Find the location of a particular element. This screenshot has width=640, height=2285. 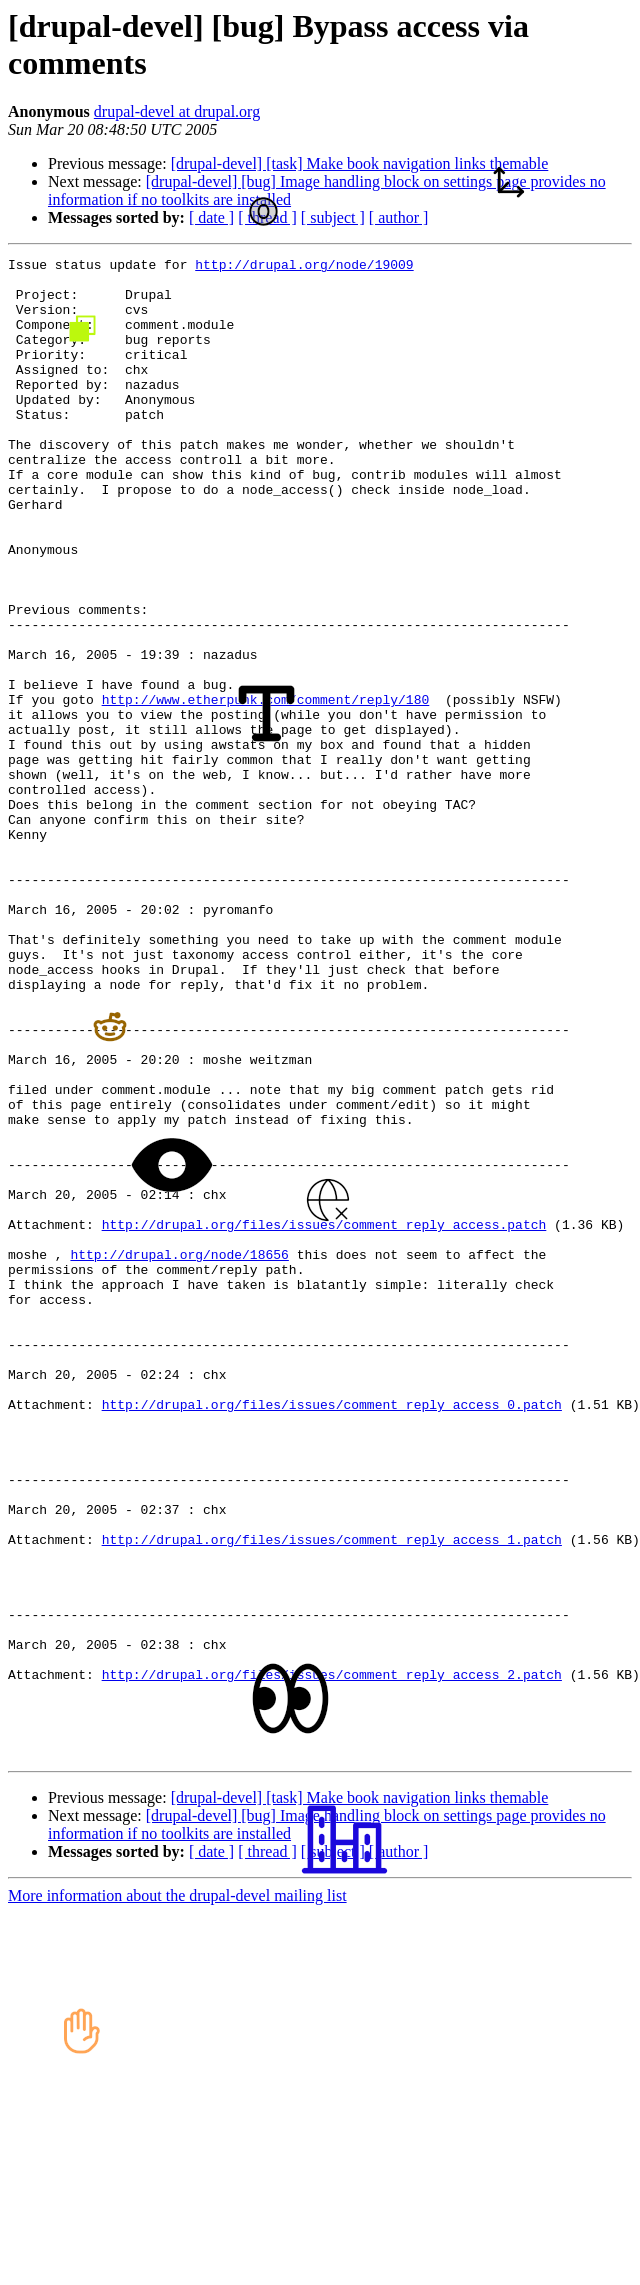

format text or change font style is located at coordinates (266, 713).